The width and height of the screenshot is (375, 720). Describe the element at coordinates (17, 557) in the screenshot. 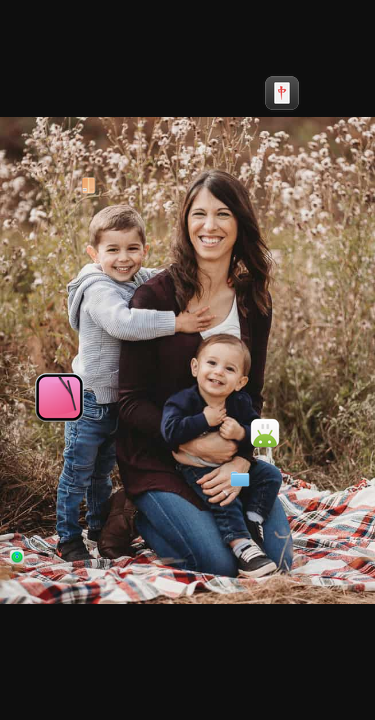

I see `open Find My app to locate devices or people` at that location.